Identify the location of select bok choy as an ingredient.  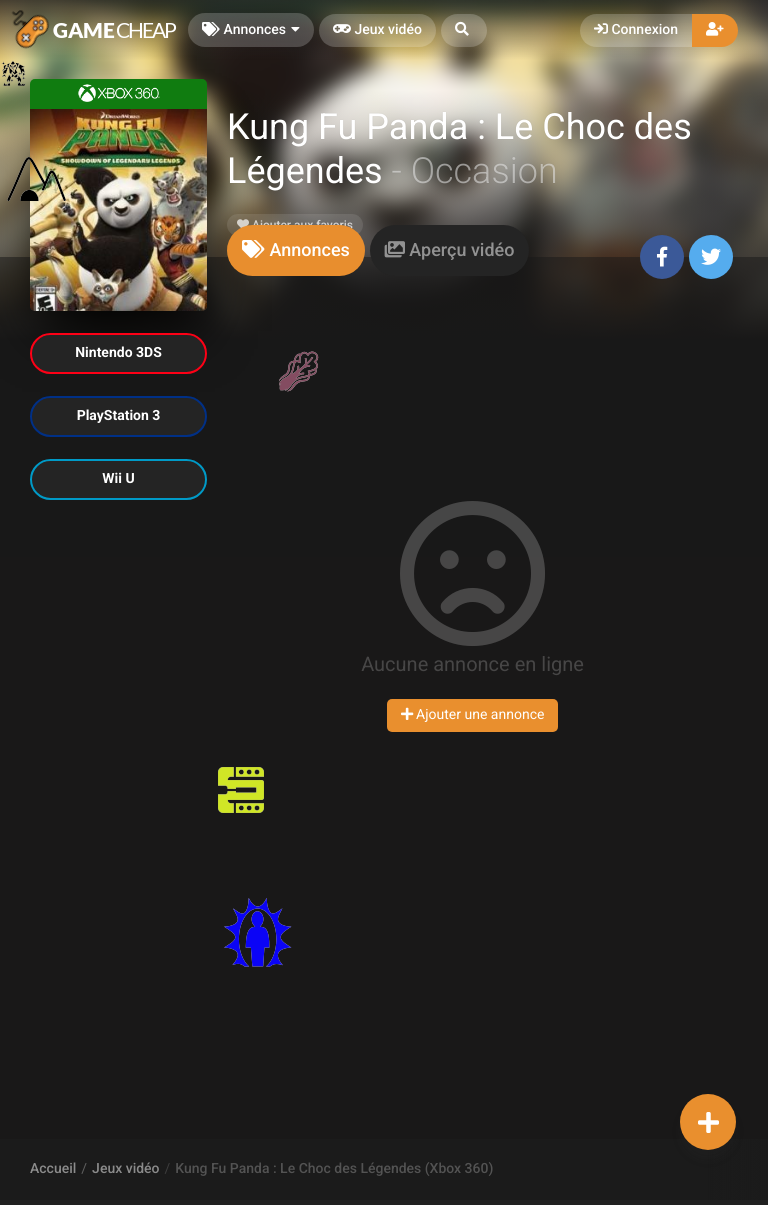
(298, 371).